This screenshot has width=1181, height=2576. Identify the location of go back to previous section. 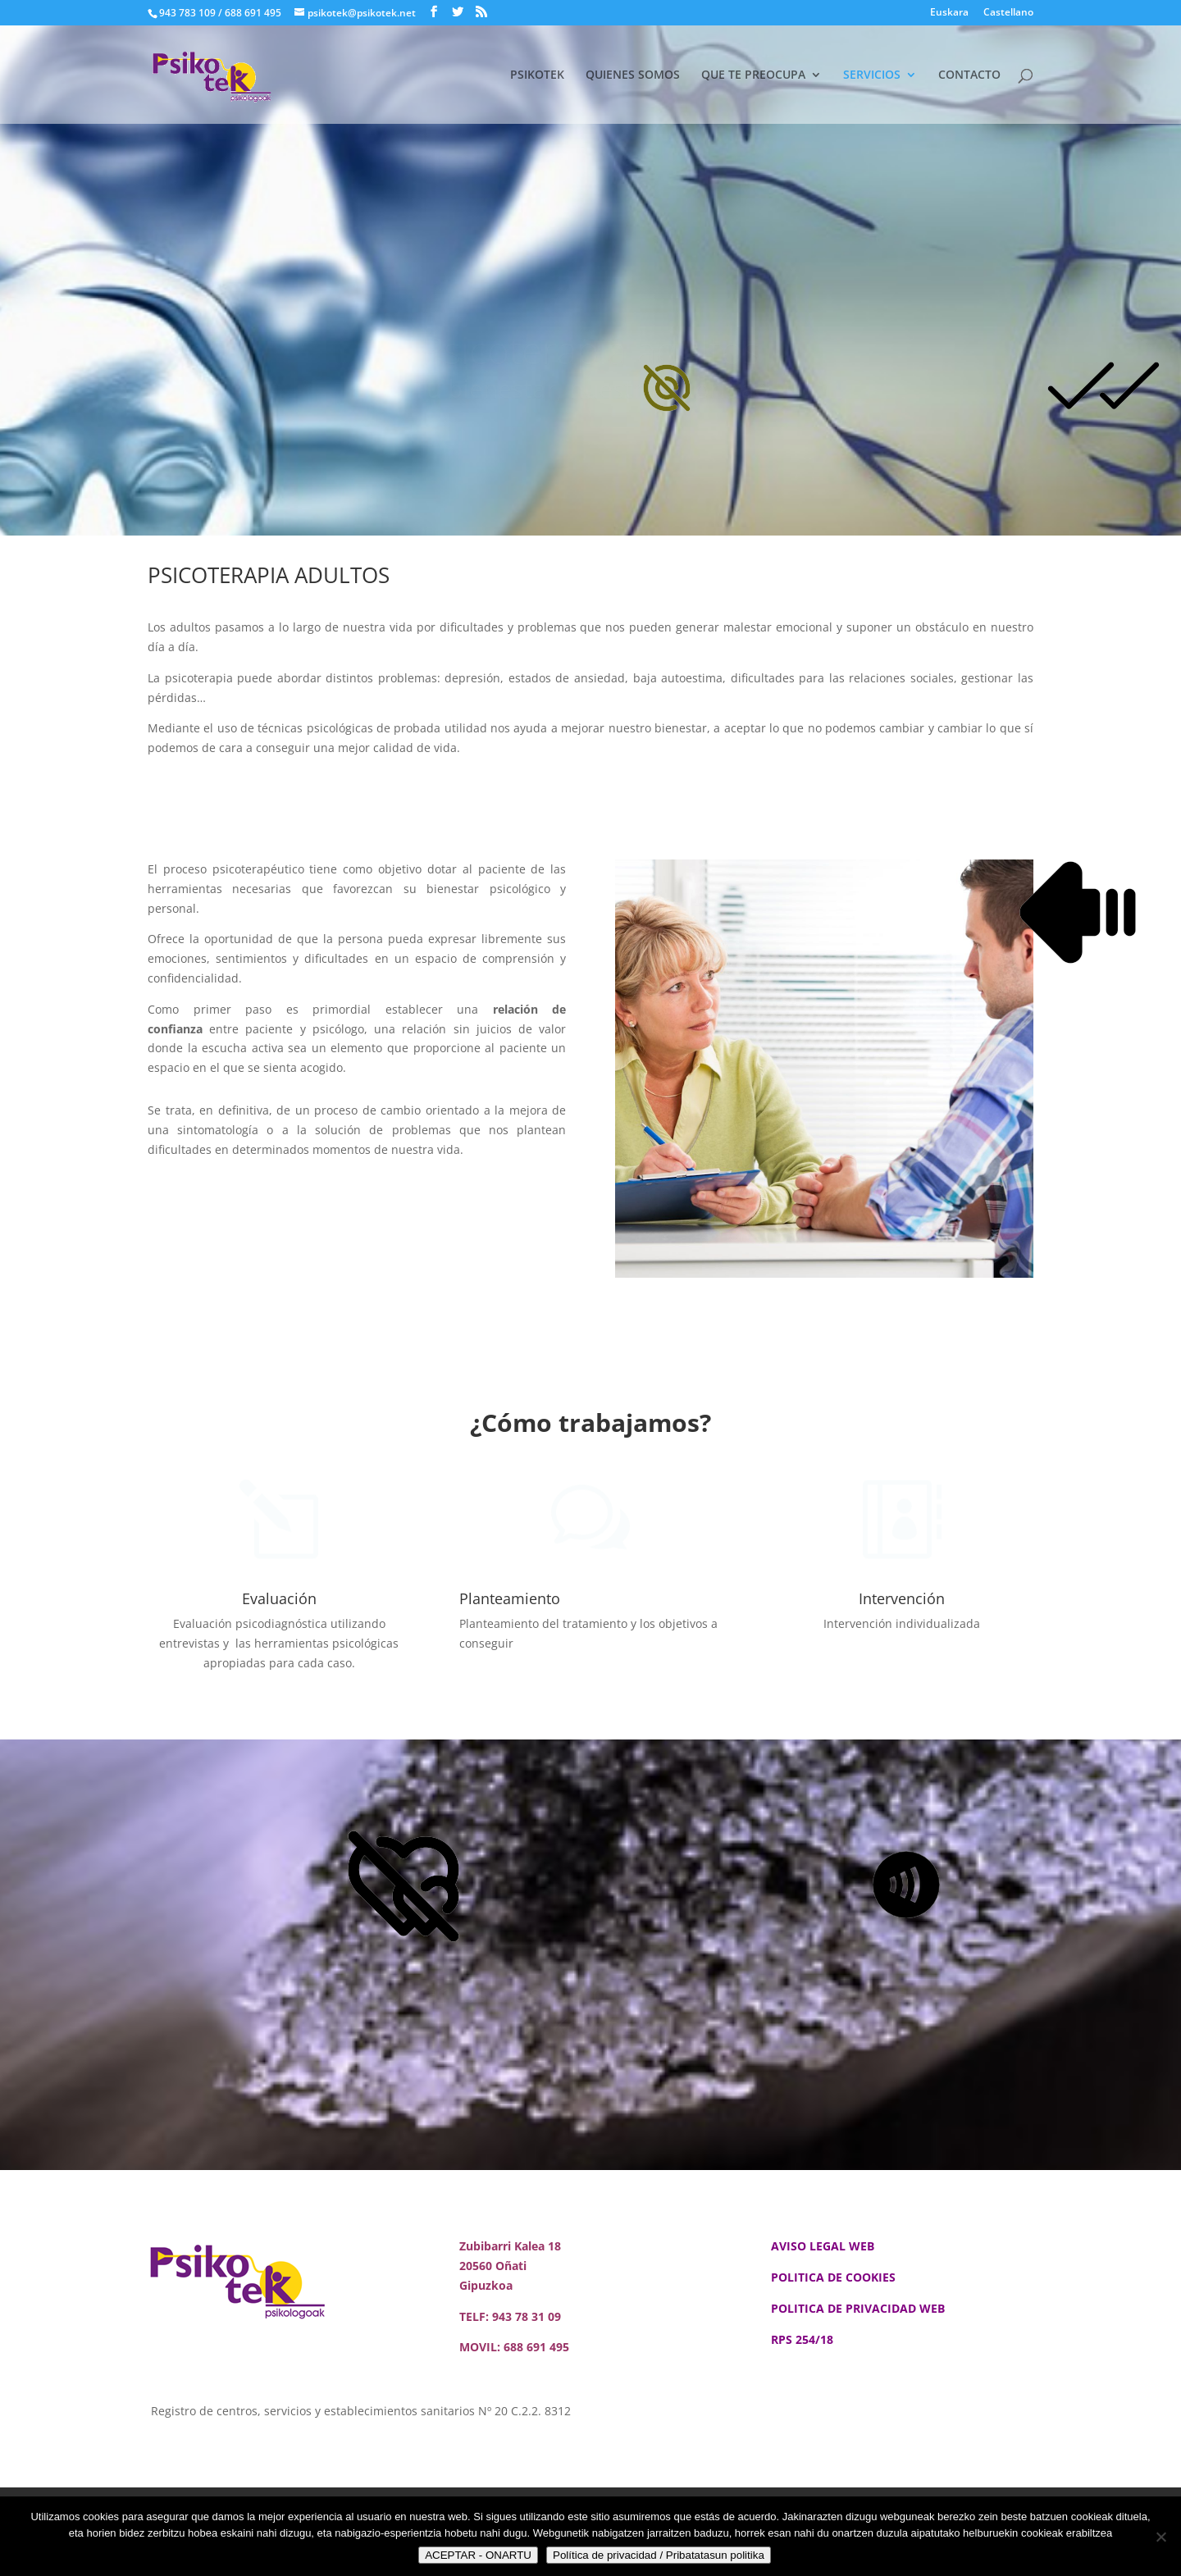
(1076, 912).